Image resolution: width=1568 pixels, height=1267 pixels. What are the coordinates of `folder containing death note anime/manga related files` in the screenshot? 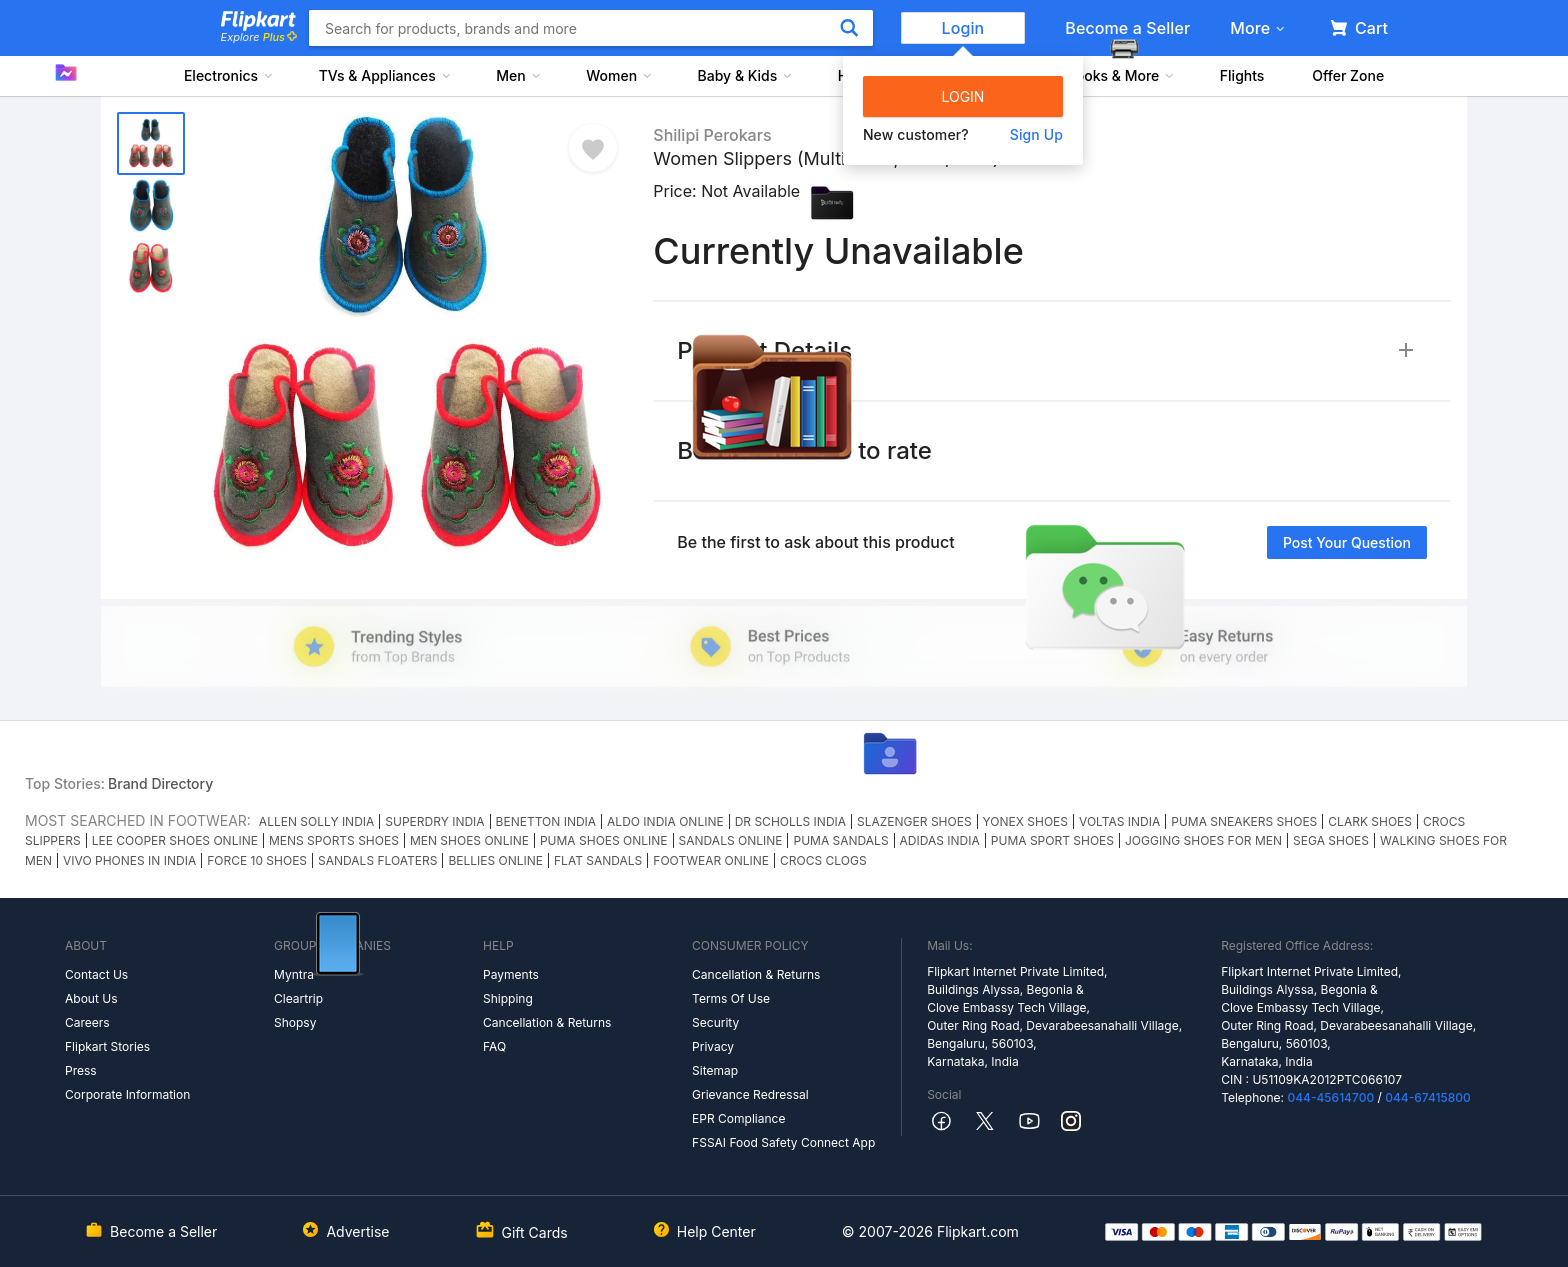 It's located at (832, 204).